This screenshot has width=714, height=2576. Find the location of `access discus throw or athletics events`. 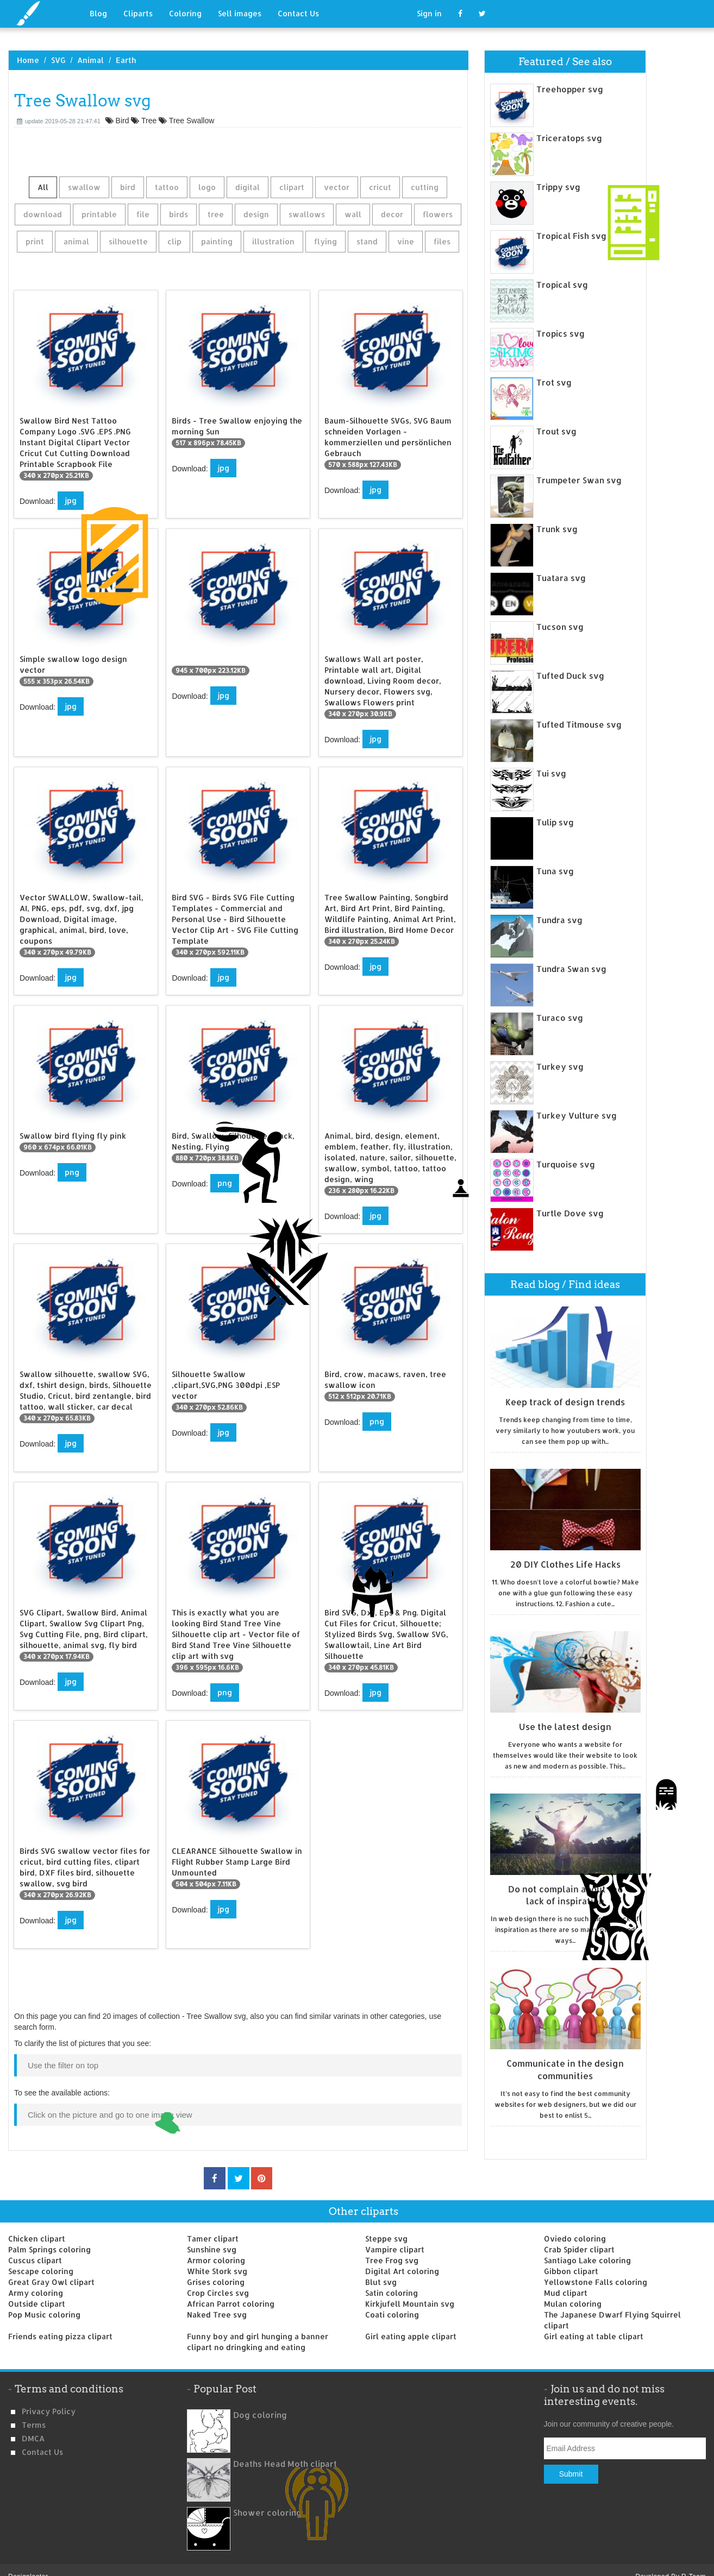

access discus throw or athletics events is located at coordinates (247, 1162).